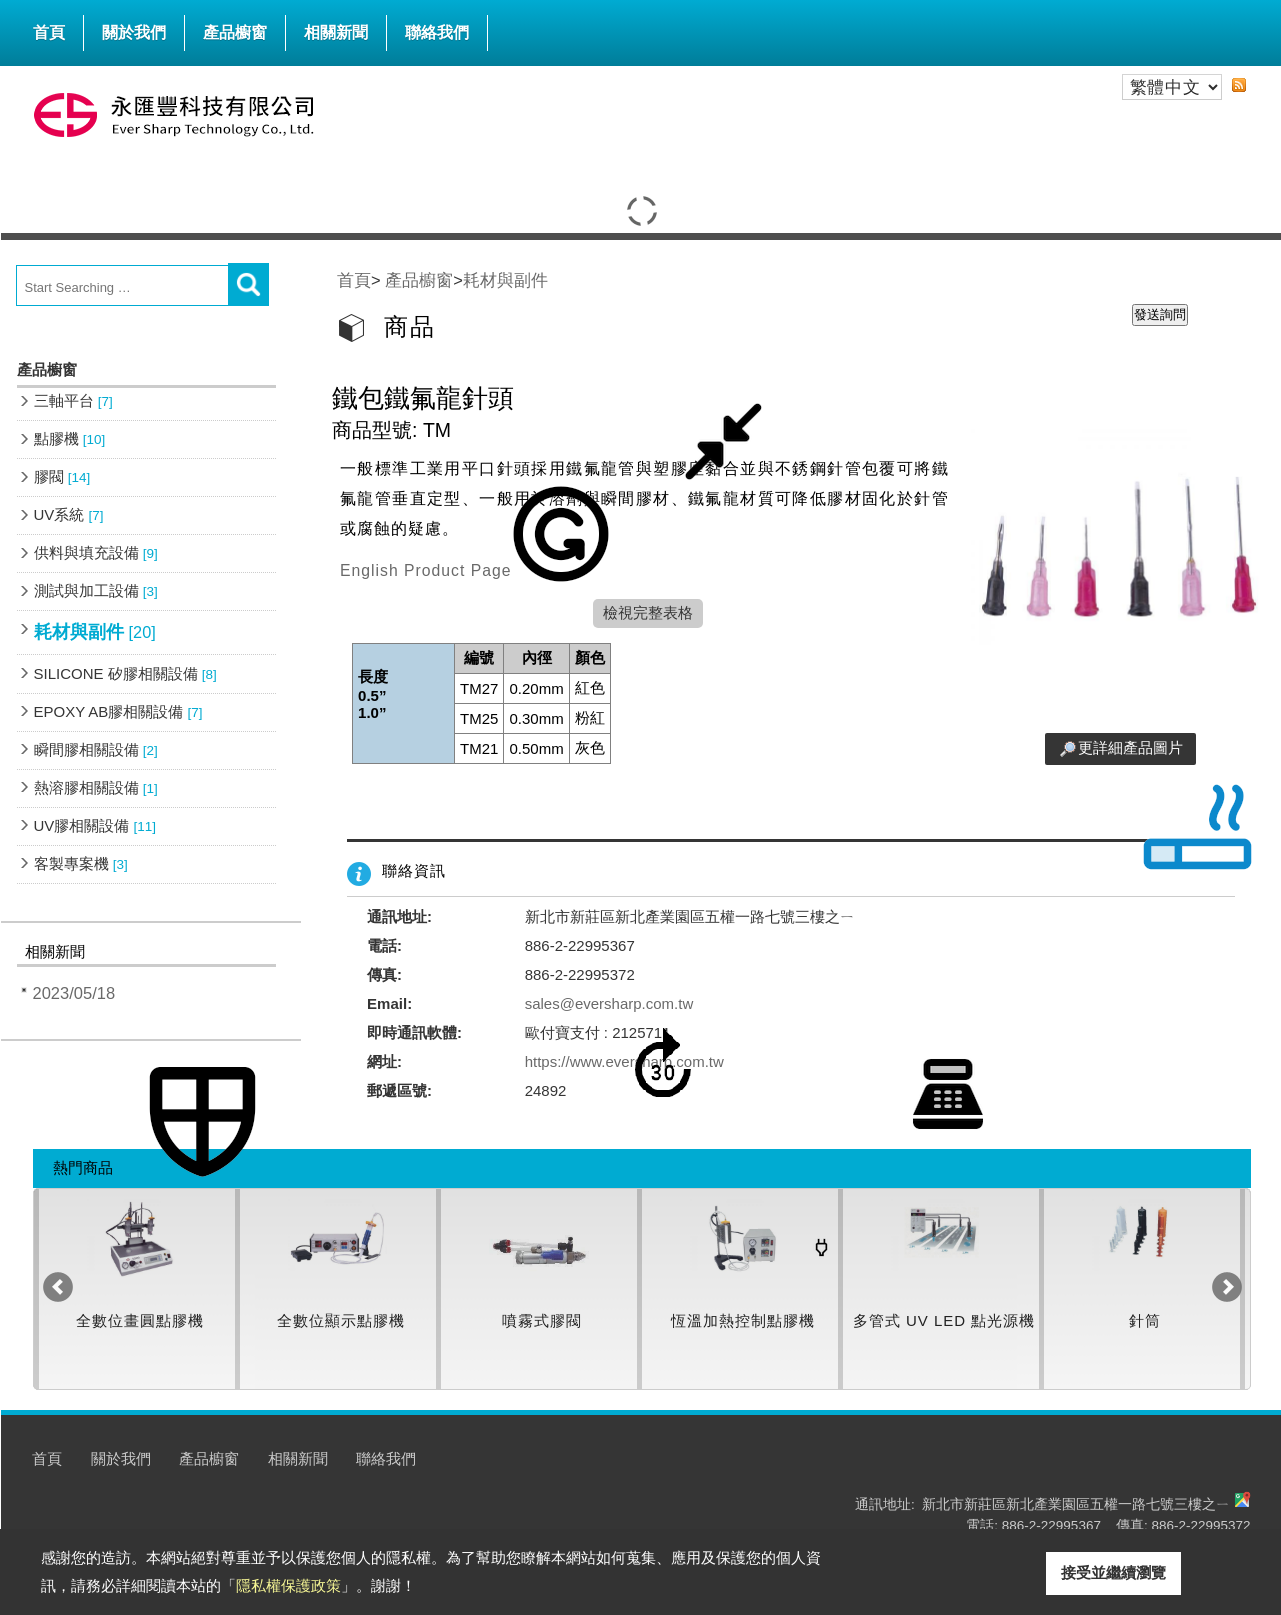 This screenshot has width=1281, height=1615. What do you see at coordinates (723, 441) in the screenshot?
I see `exit fullscreen mode` at bounding box center [723, 441].